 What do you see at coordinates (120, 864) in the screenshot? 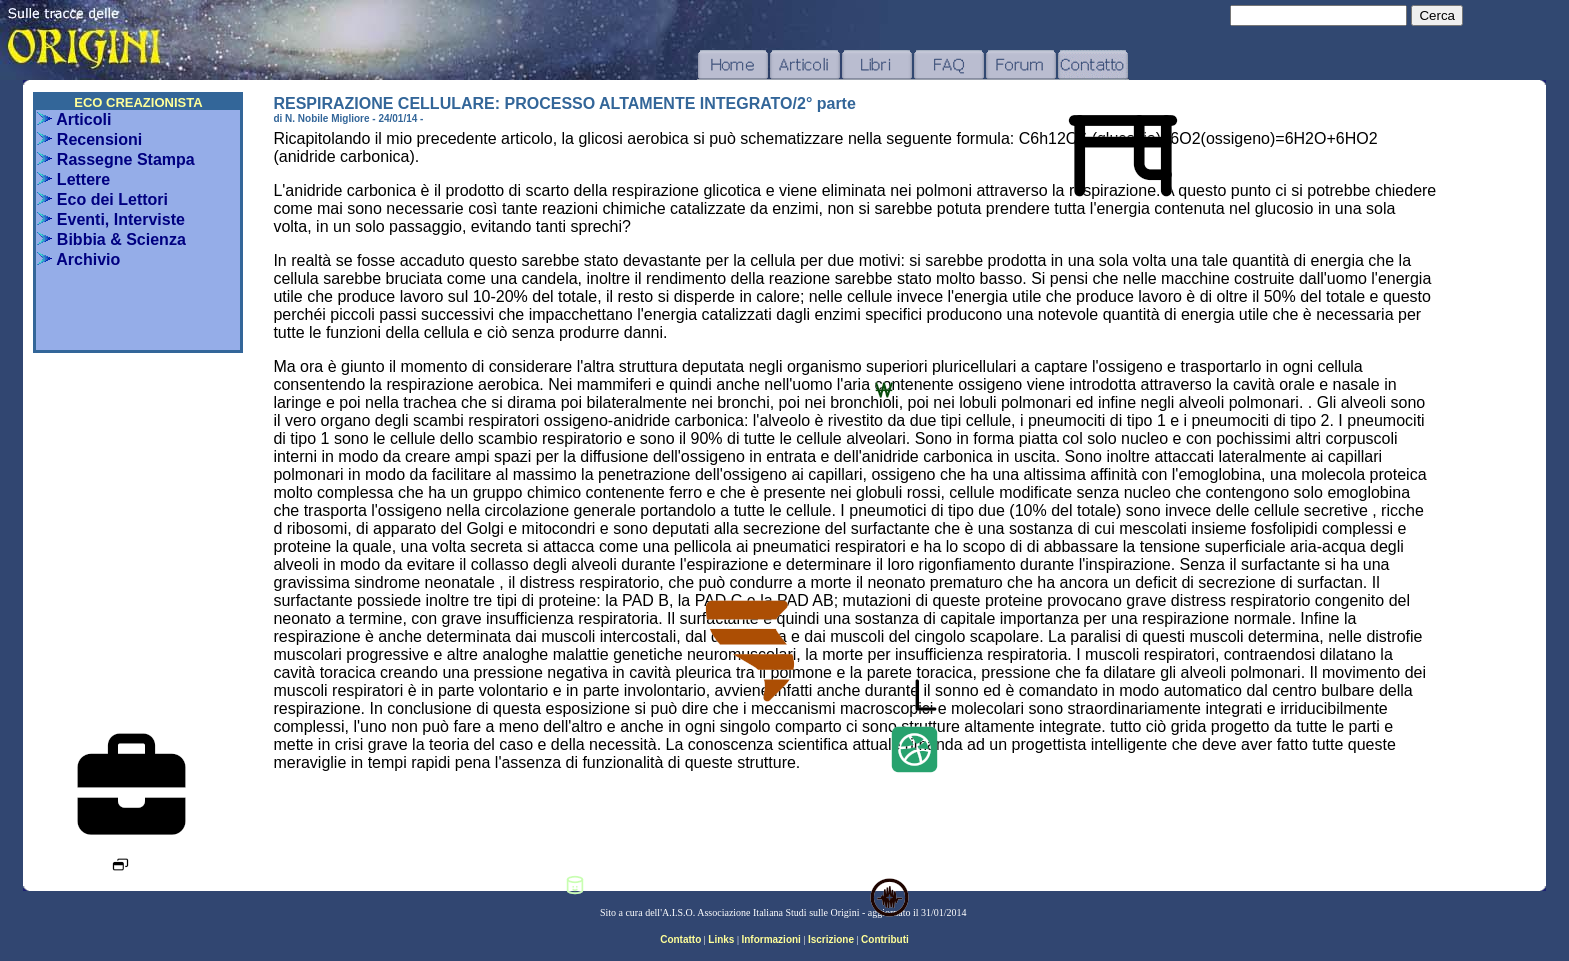
I see `restore window to previous size` at bounding box center [120, 864].